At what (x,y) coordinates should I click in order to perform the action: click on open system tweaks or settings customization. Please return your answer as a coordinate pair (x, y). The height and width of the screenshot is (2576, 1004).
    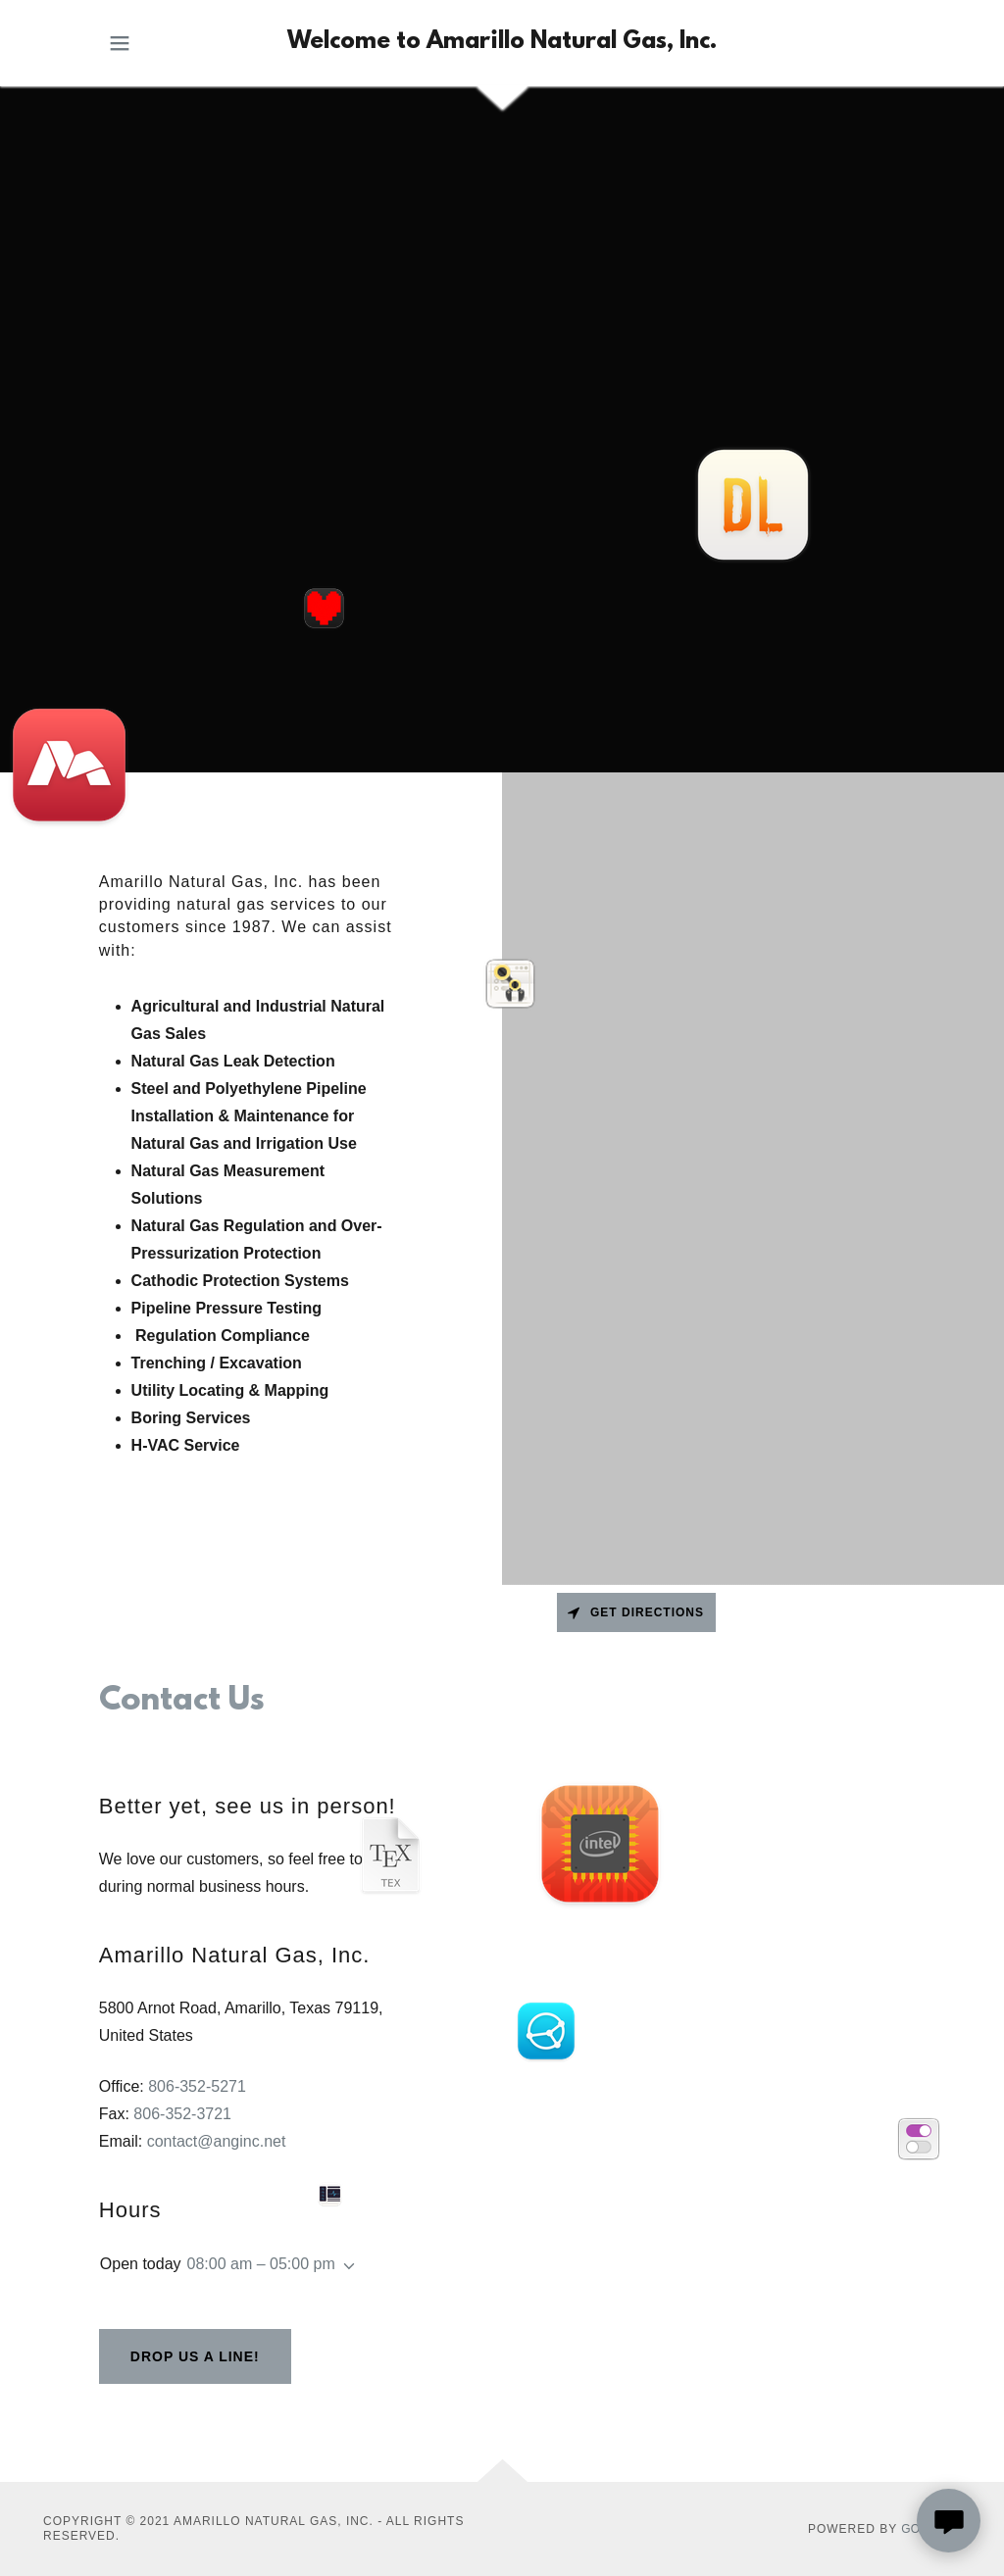
    Looking at the image, I should click on (919, 2139).